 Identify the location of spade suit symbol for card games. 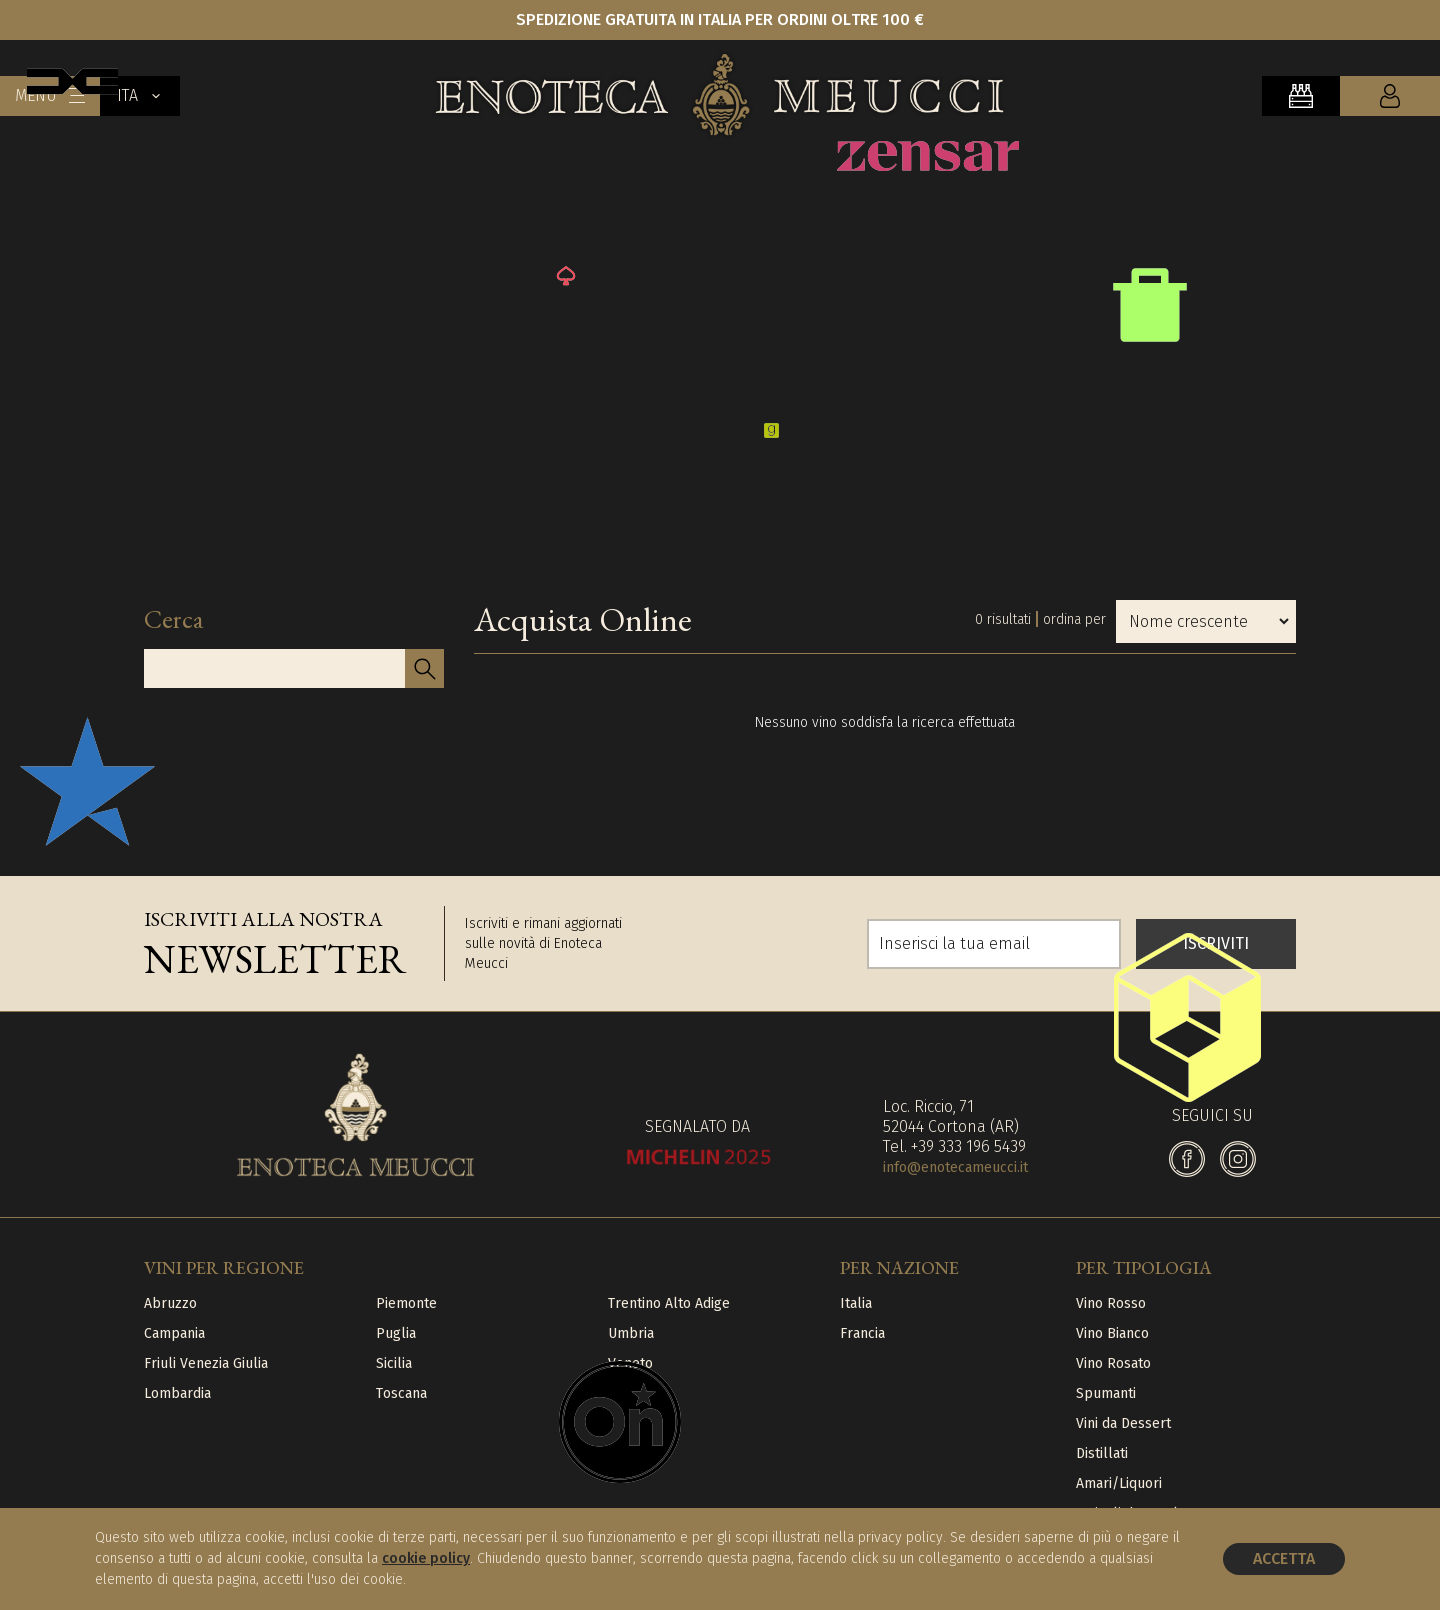
(566, 276).